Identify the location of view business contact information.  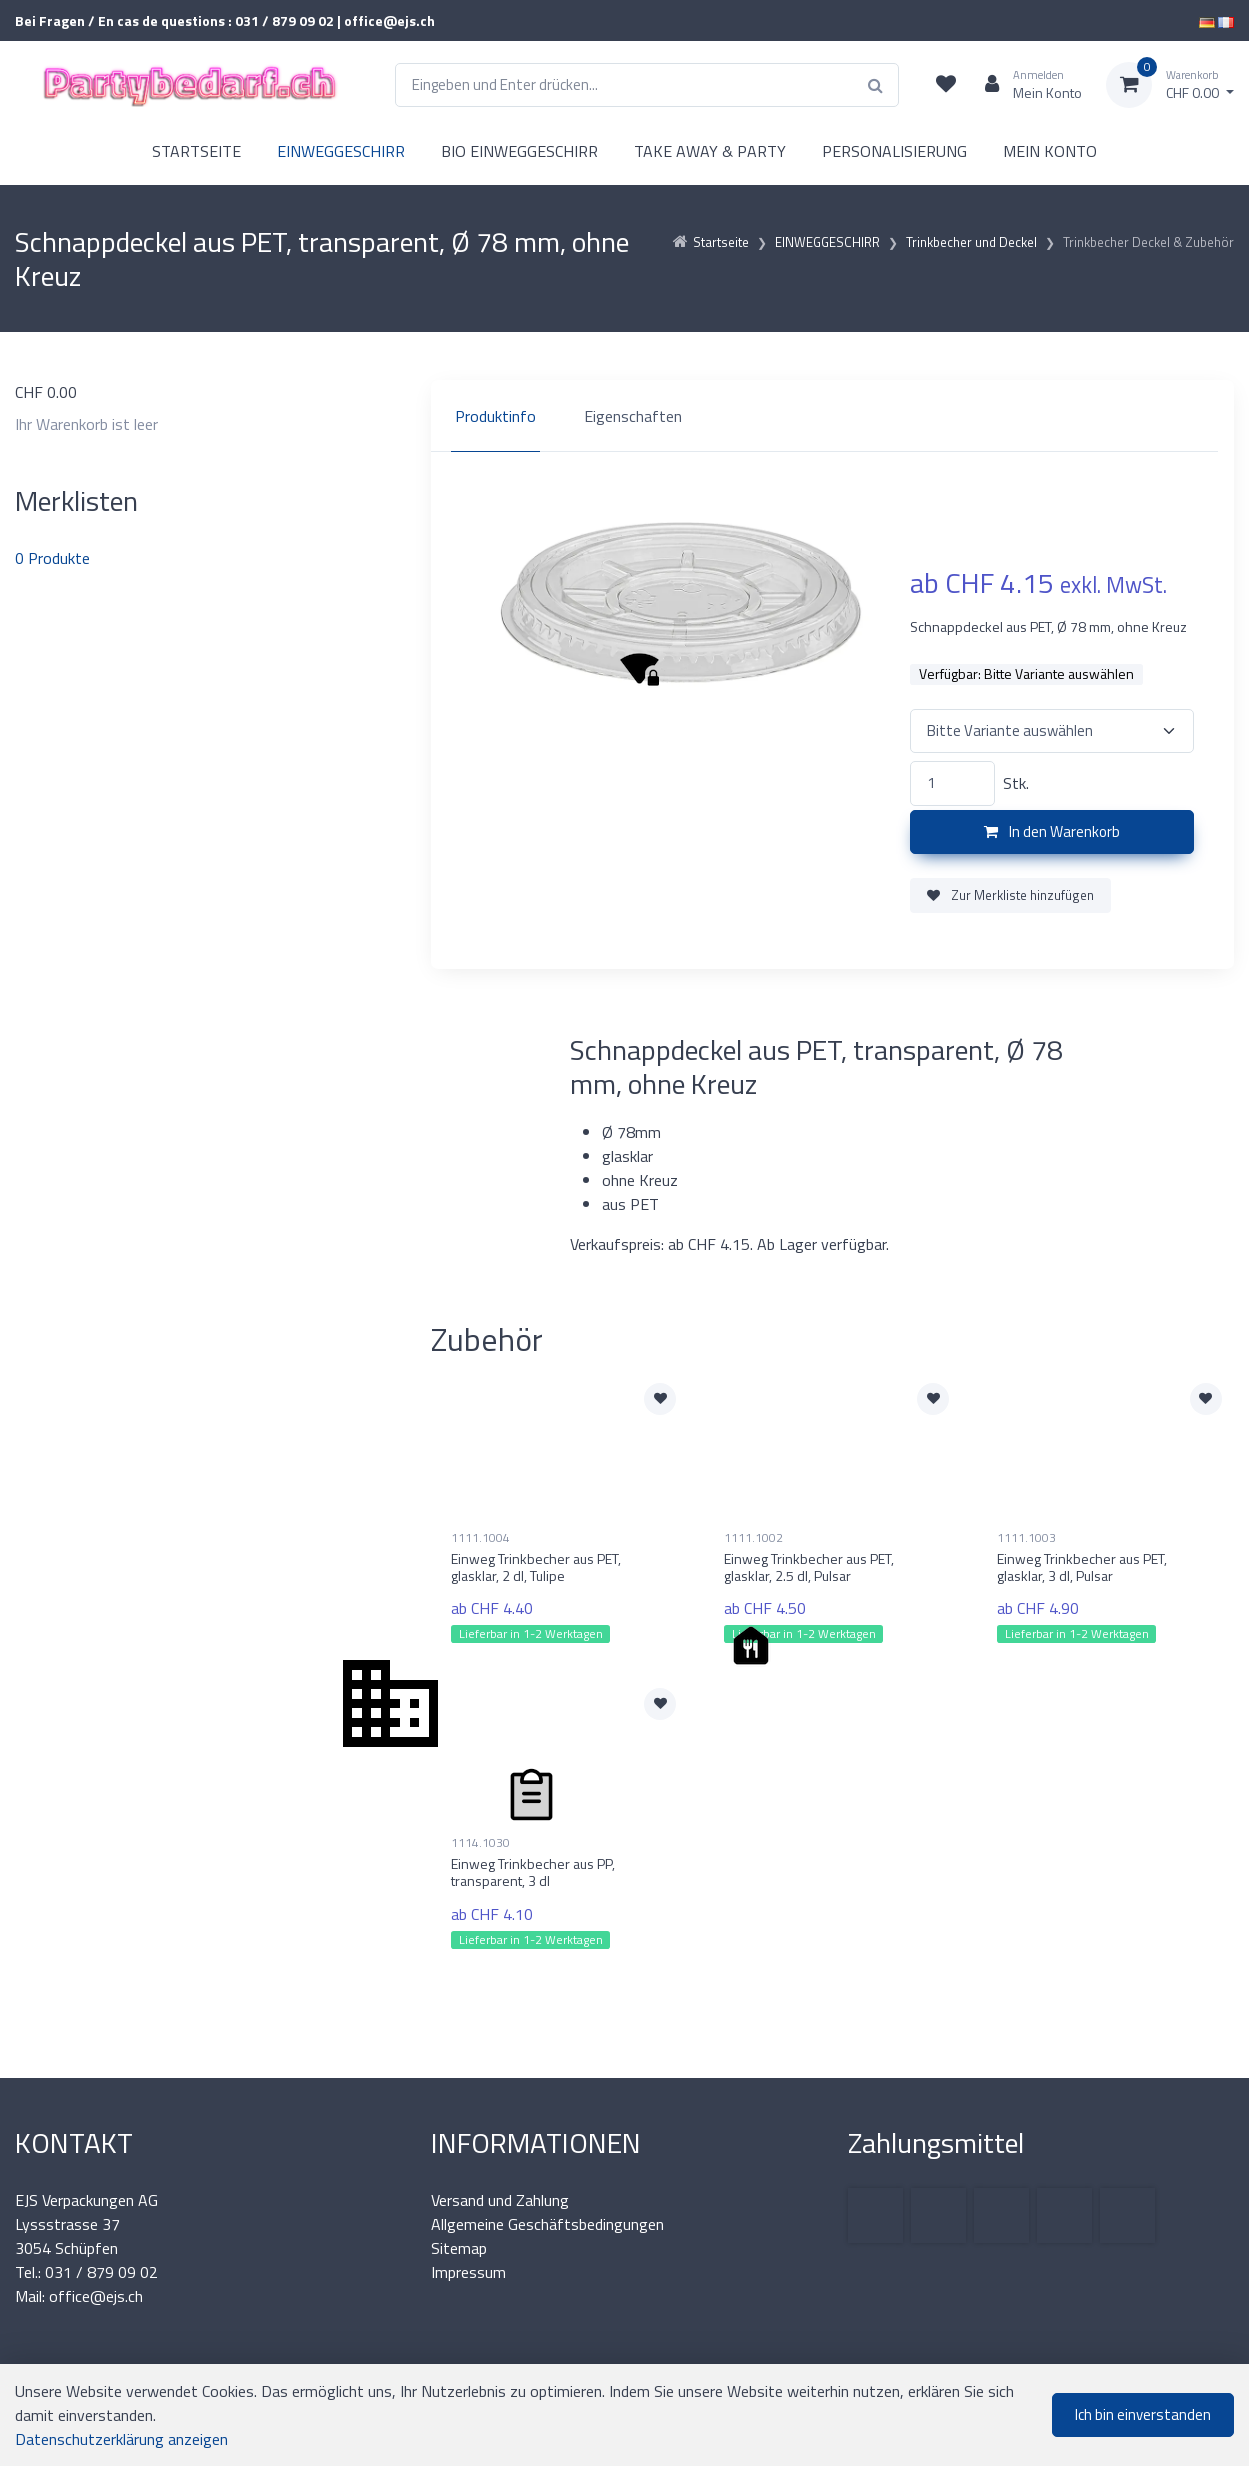
(390, 1703).